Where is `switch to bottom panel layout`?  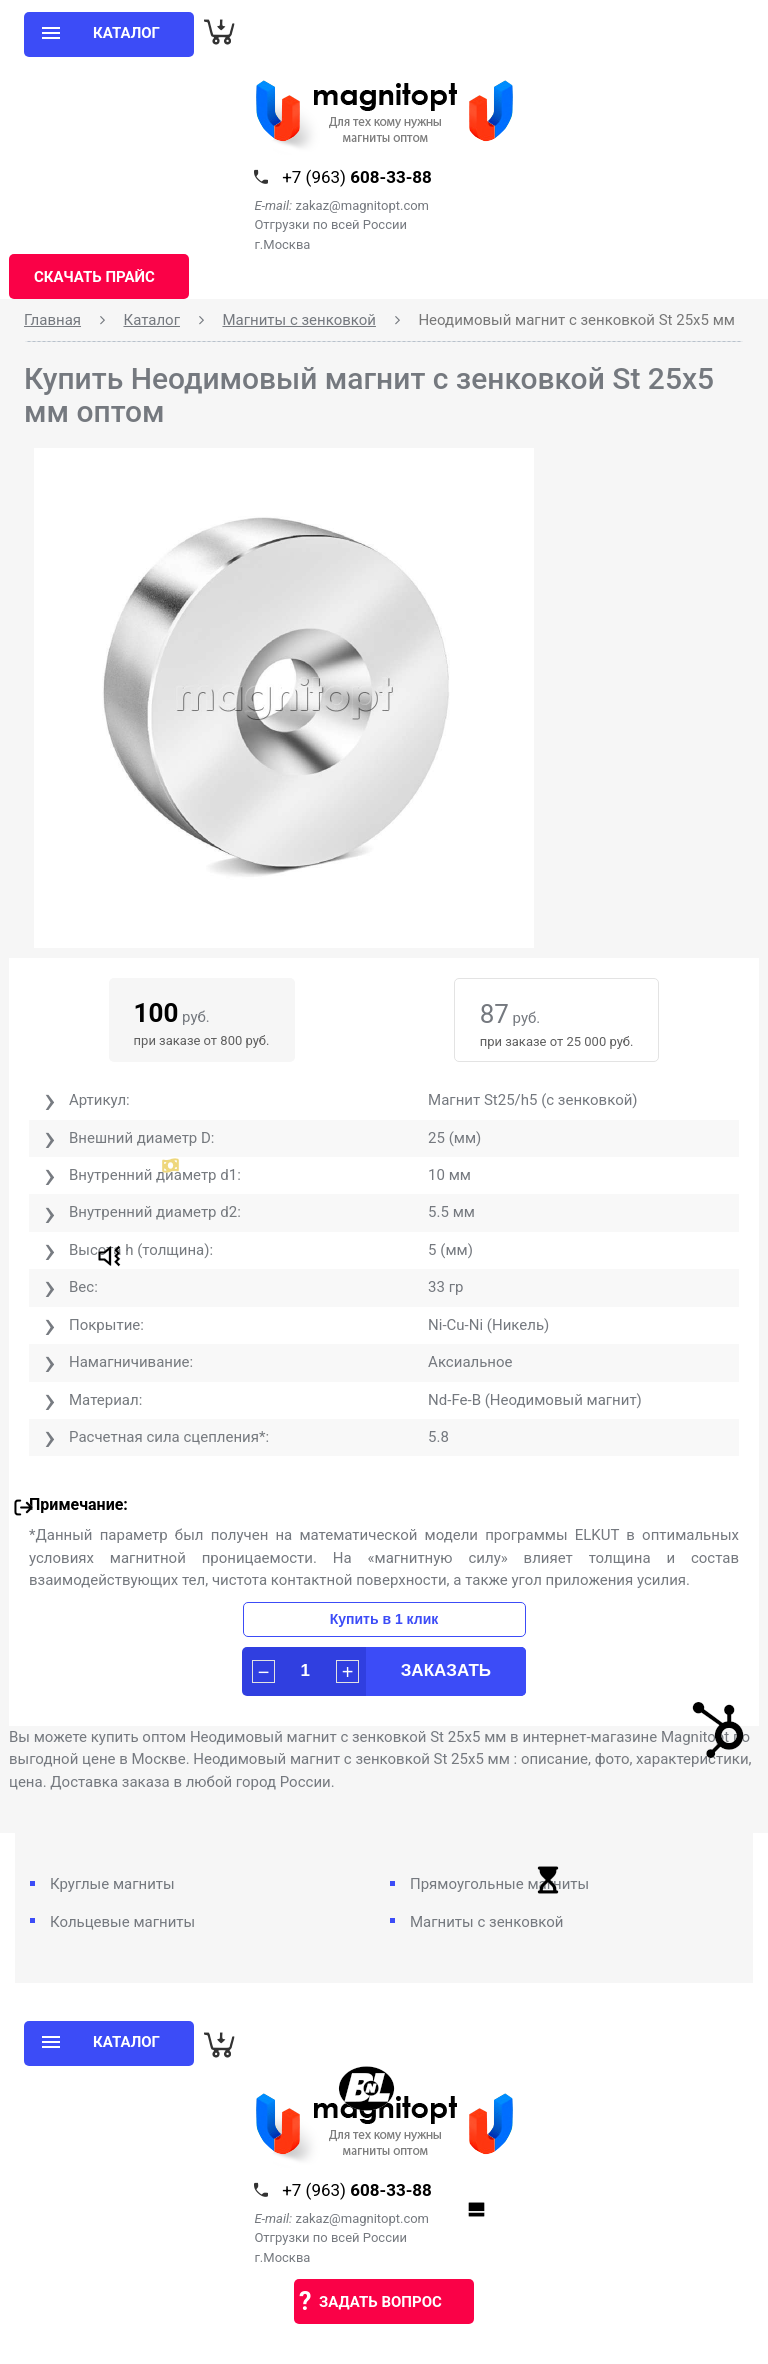
switch to bottom panel layout is located at coordinates (476, 2209).